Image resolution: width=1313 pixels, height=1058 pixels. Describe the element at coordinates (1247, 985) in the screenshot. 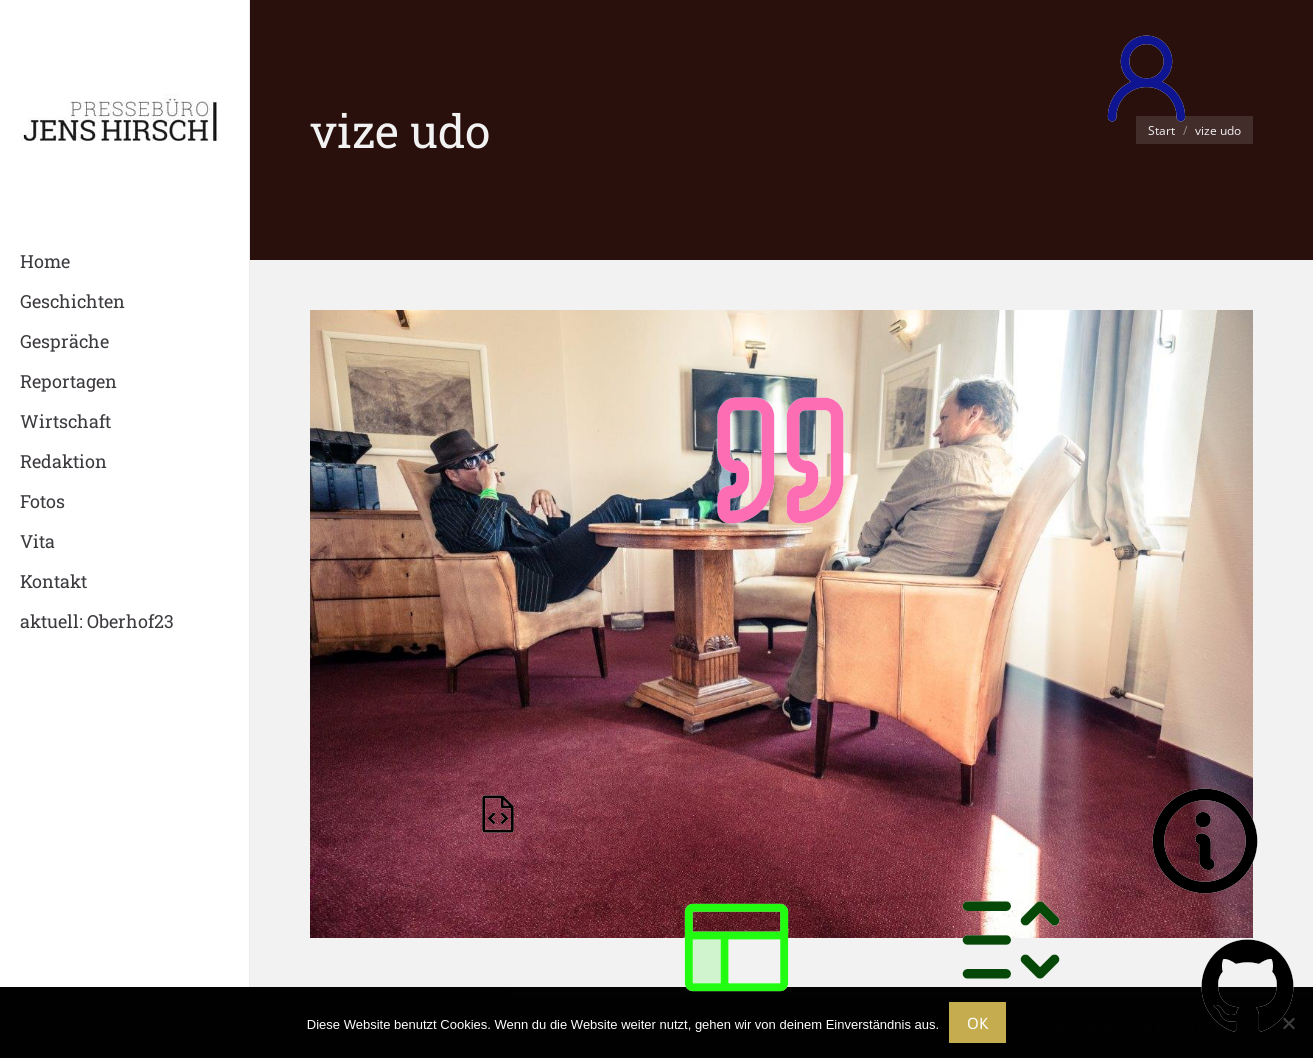

I see `view project on GitHub` at that location.